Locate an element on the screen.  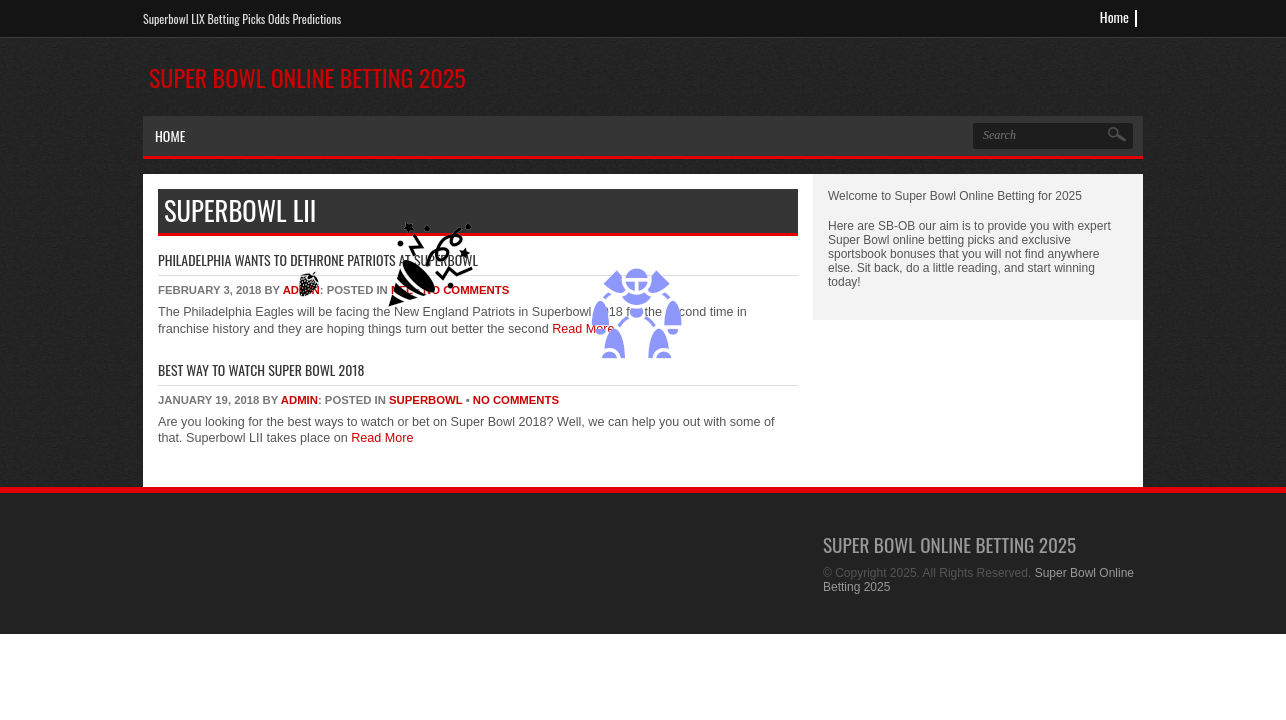
access robot or automaton character is located at coordinates (636, 313).